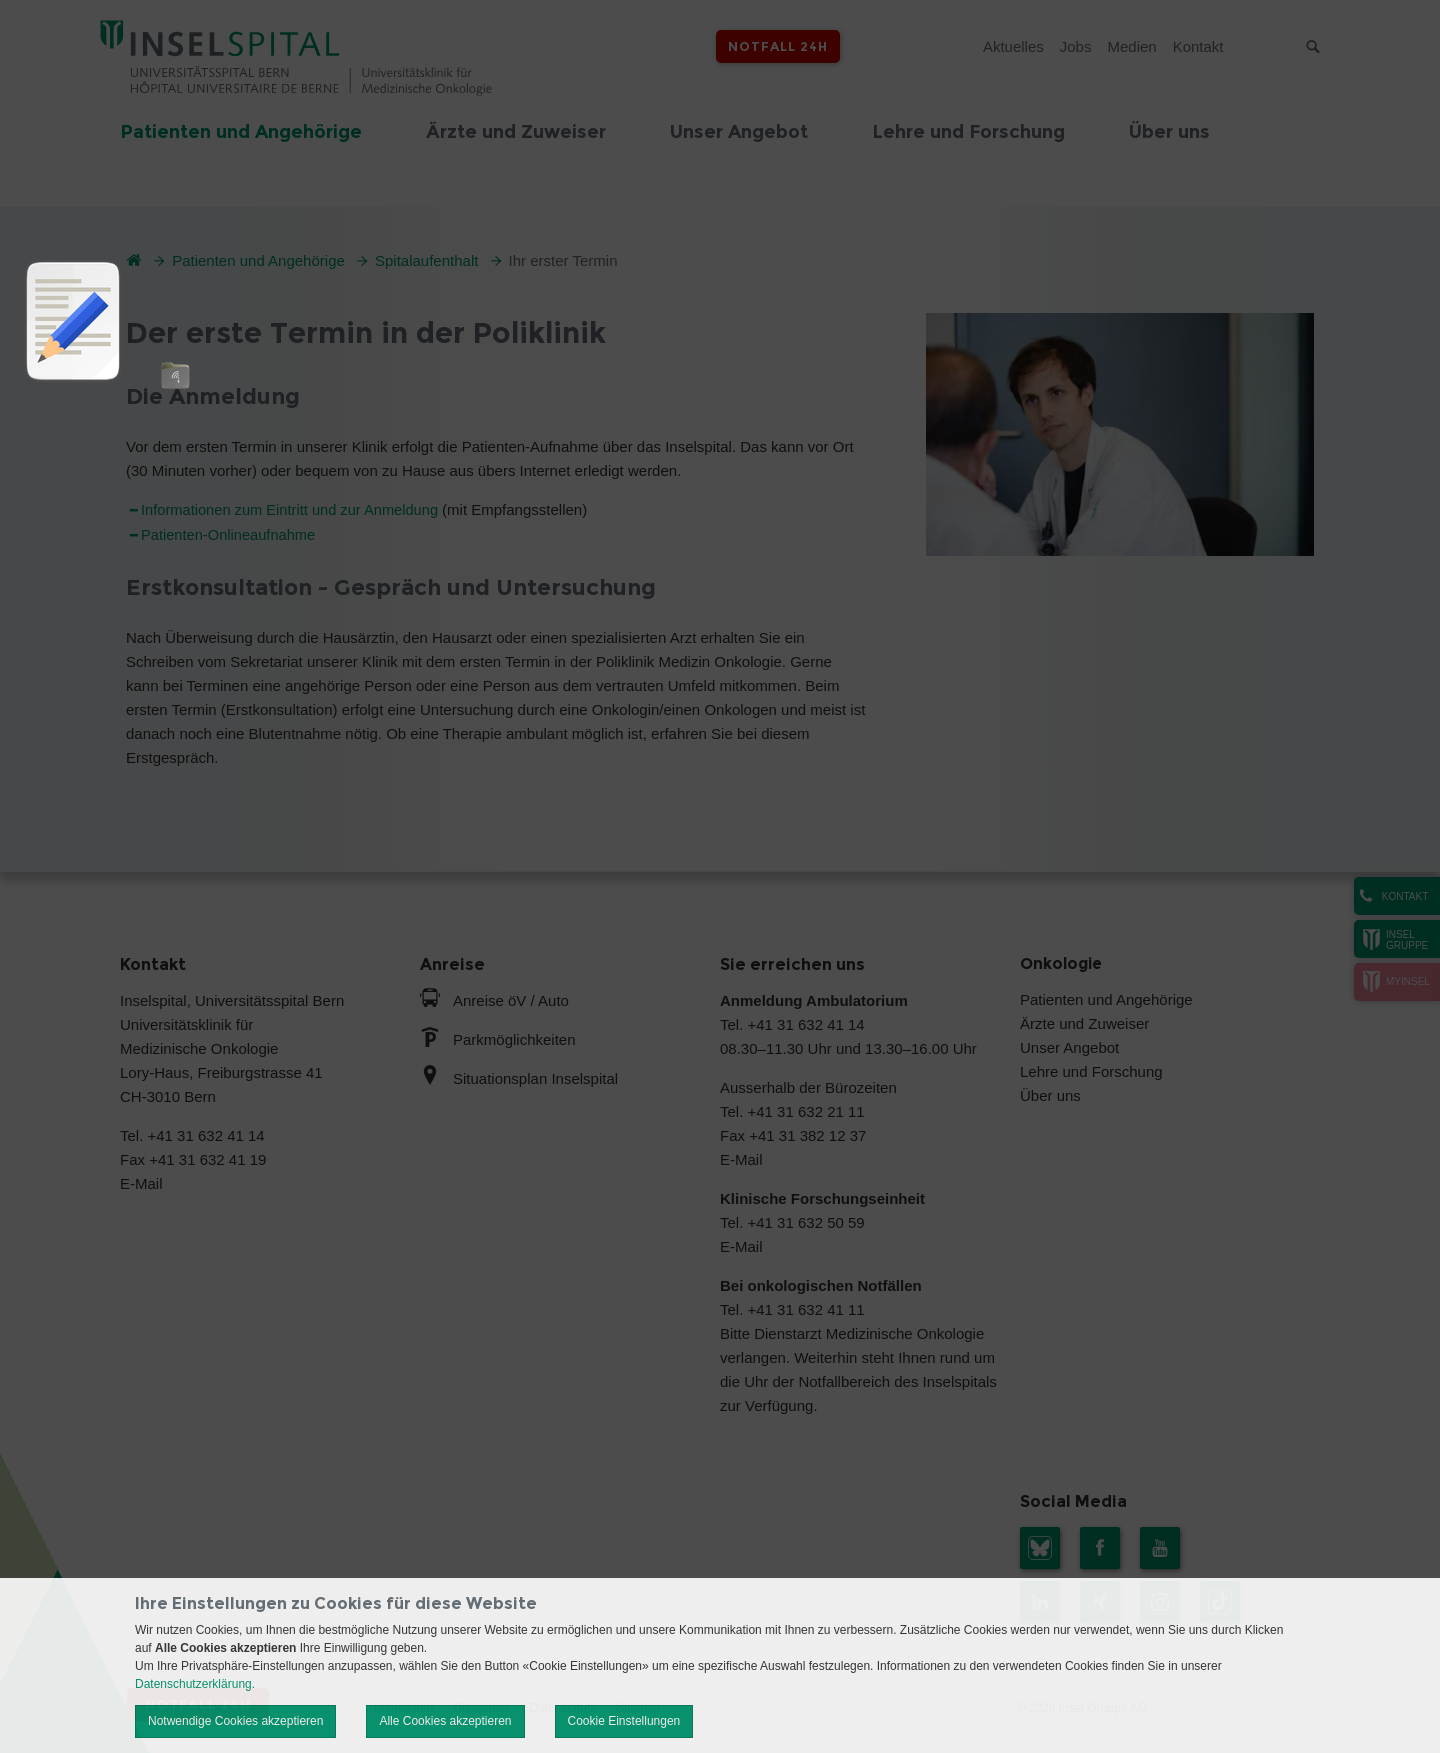  Describe the element at coordinates (175, 375) in the screenshot. I see `open insync cloud sync folder` at that location.